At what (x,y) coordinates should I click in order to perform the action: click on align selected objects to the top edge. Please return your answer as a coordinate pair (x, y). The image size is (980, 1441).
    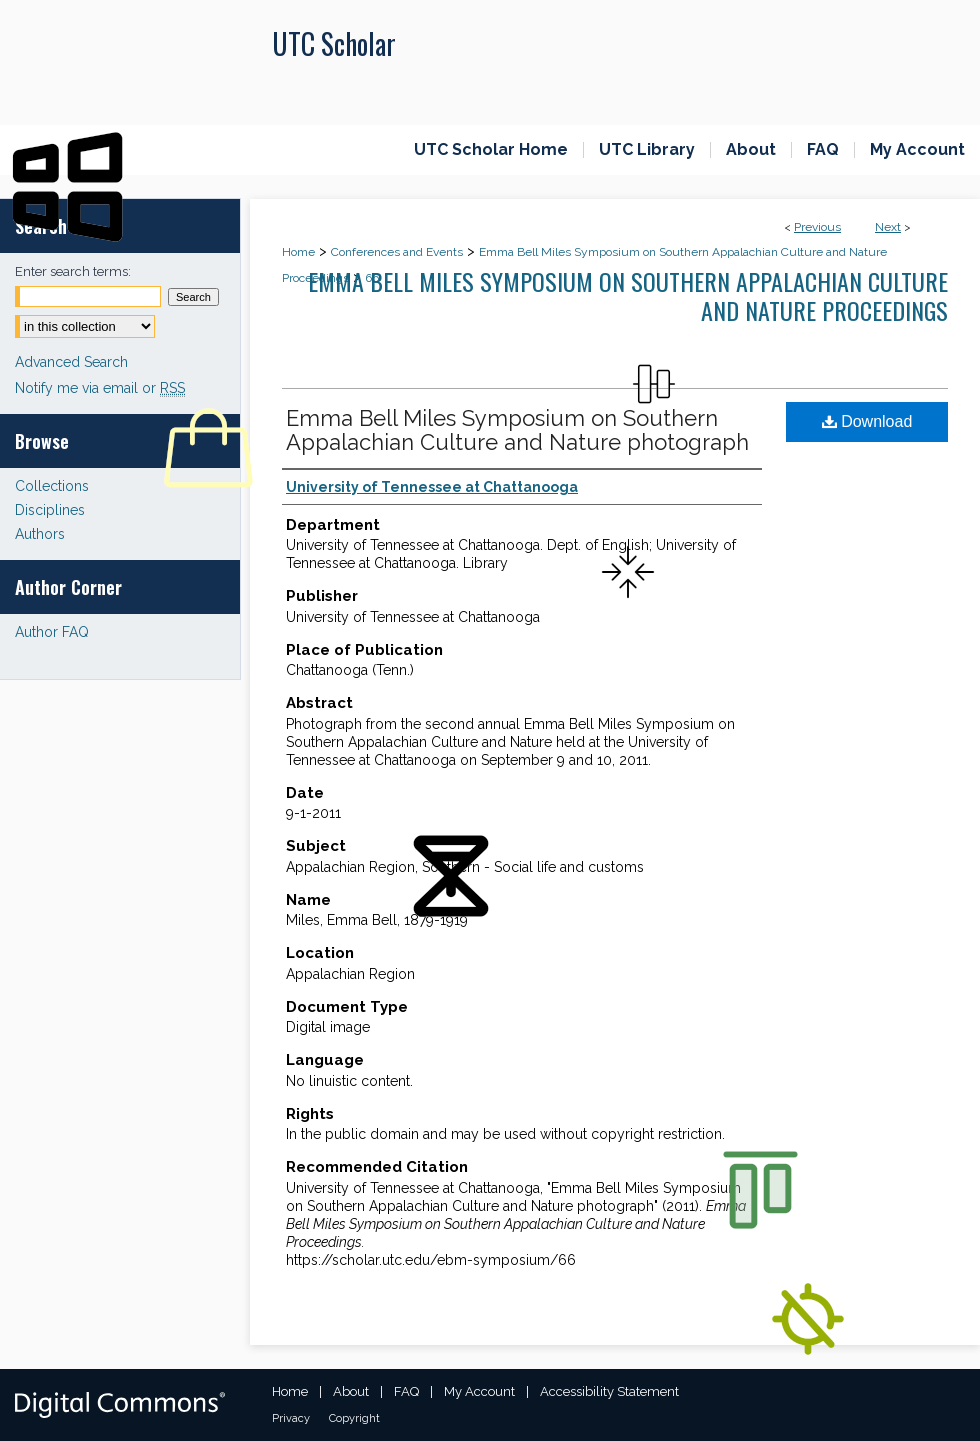
    Looking at the image, I should click on (760, 1188).